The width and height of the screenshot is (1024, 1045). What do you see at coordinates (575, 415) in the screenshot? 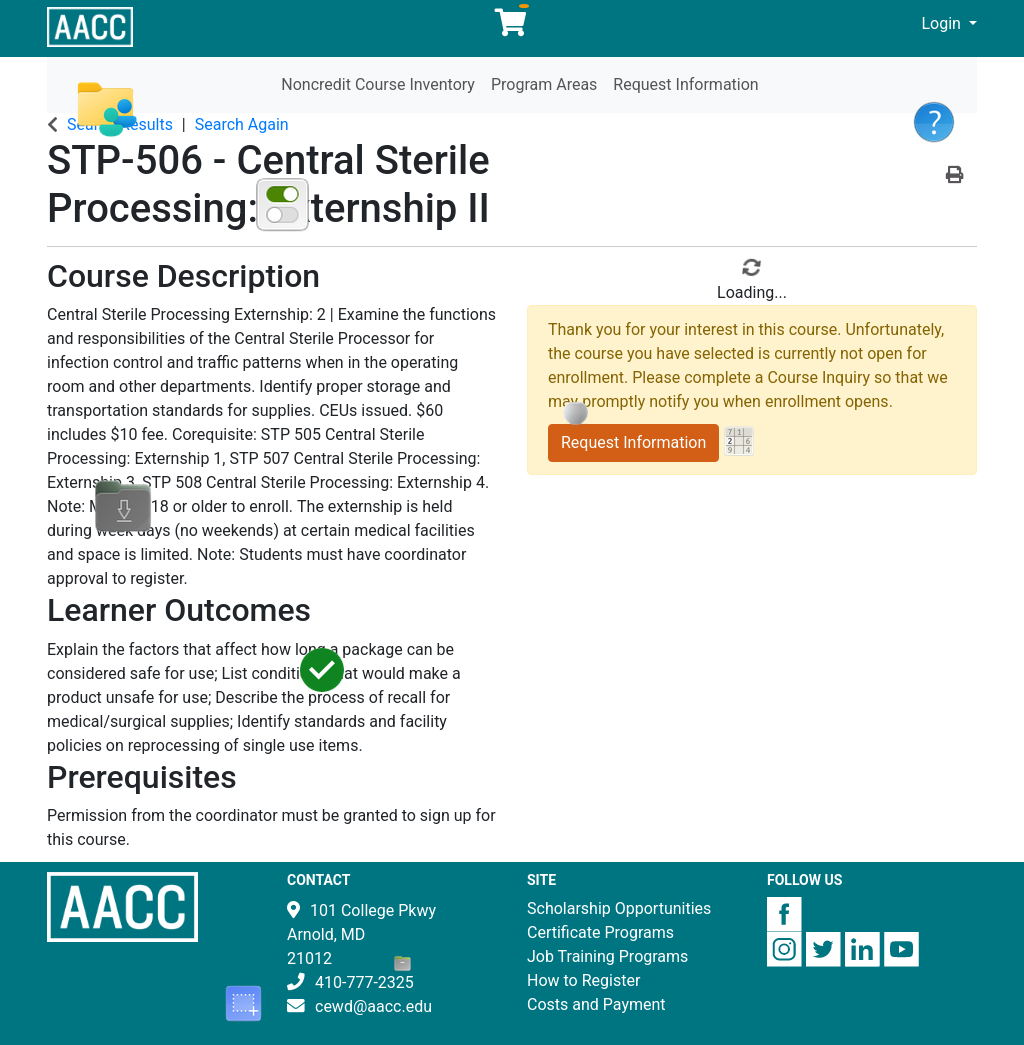
I see `homepod mini smart speaker device` at bounding box center [575, 415].